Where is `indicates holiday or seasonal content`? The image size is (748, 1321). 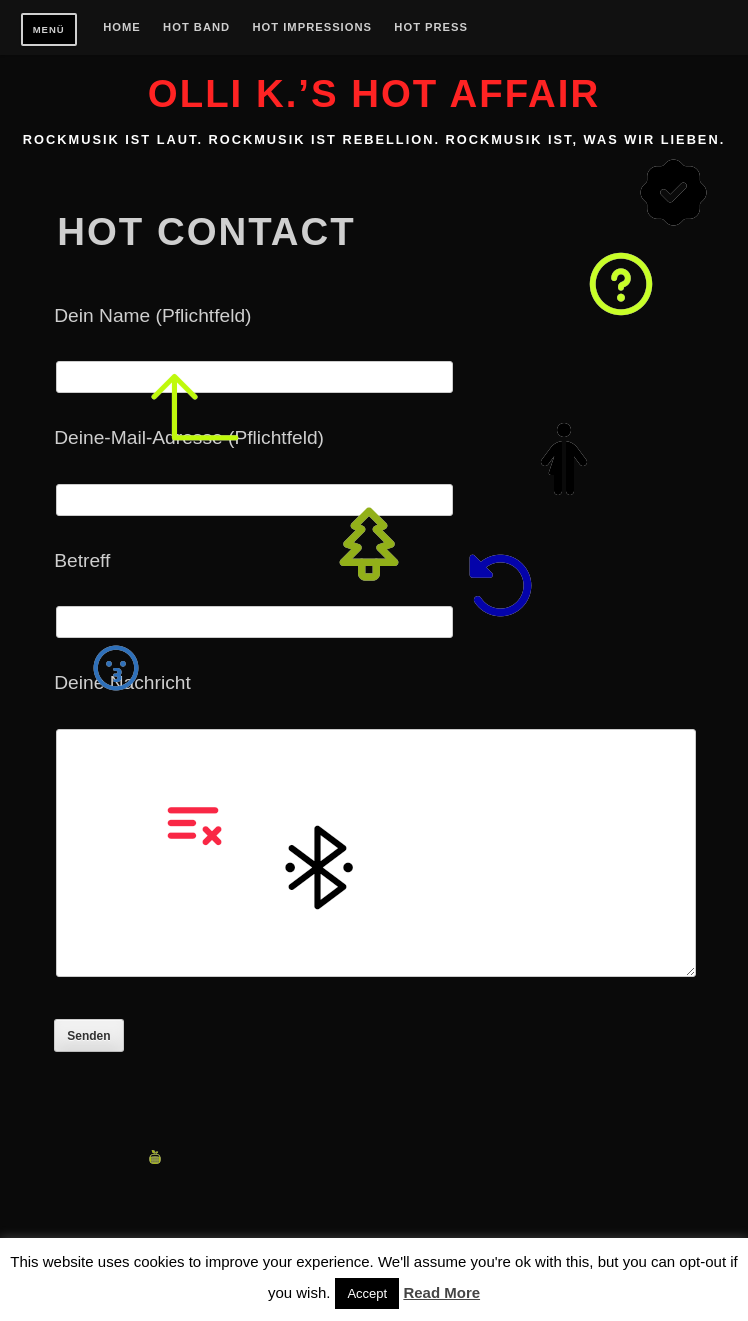
indicates holiday or seasonal content is located at coordinates (369, 544).